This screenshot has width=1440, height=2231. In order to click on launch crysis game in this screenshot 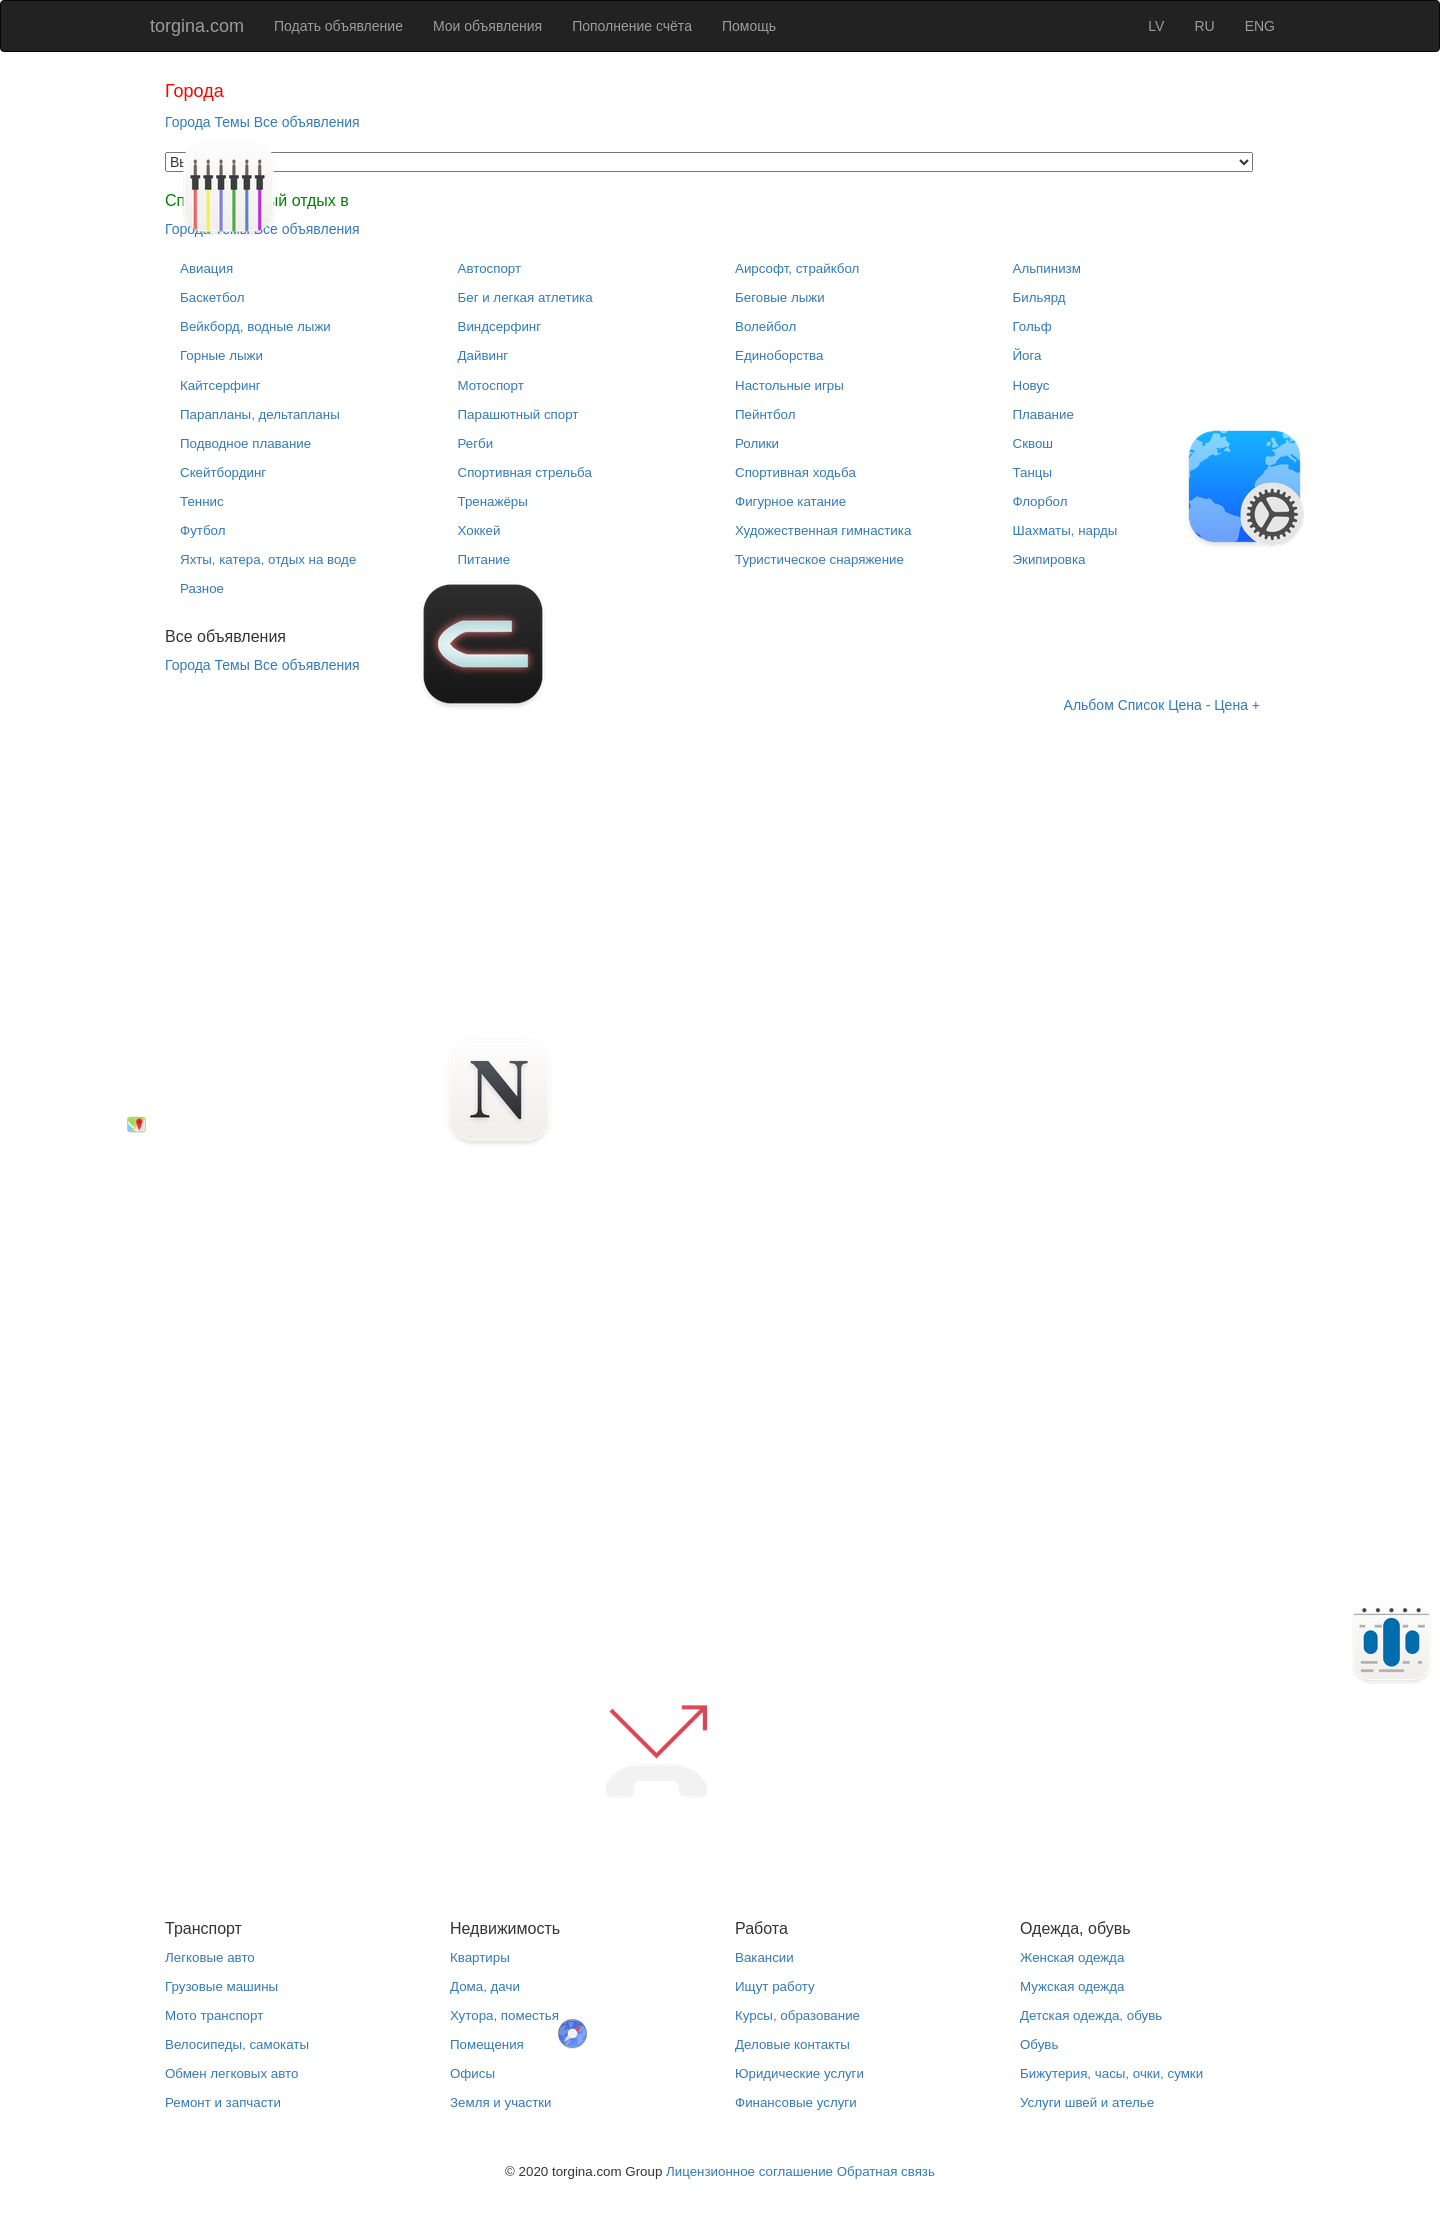, I will do `click(483, 644)`.